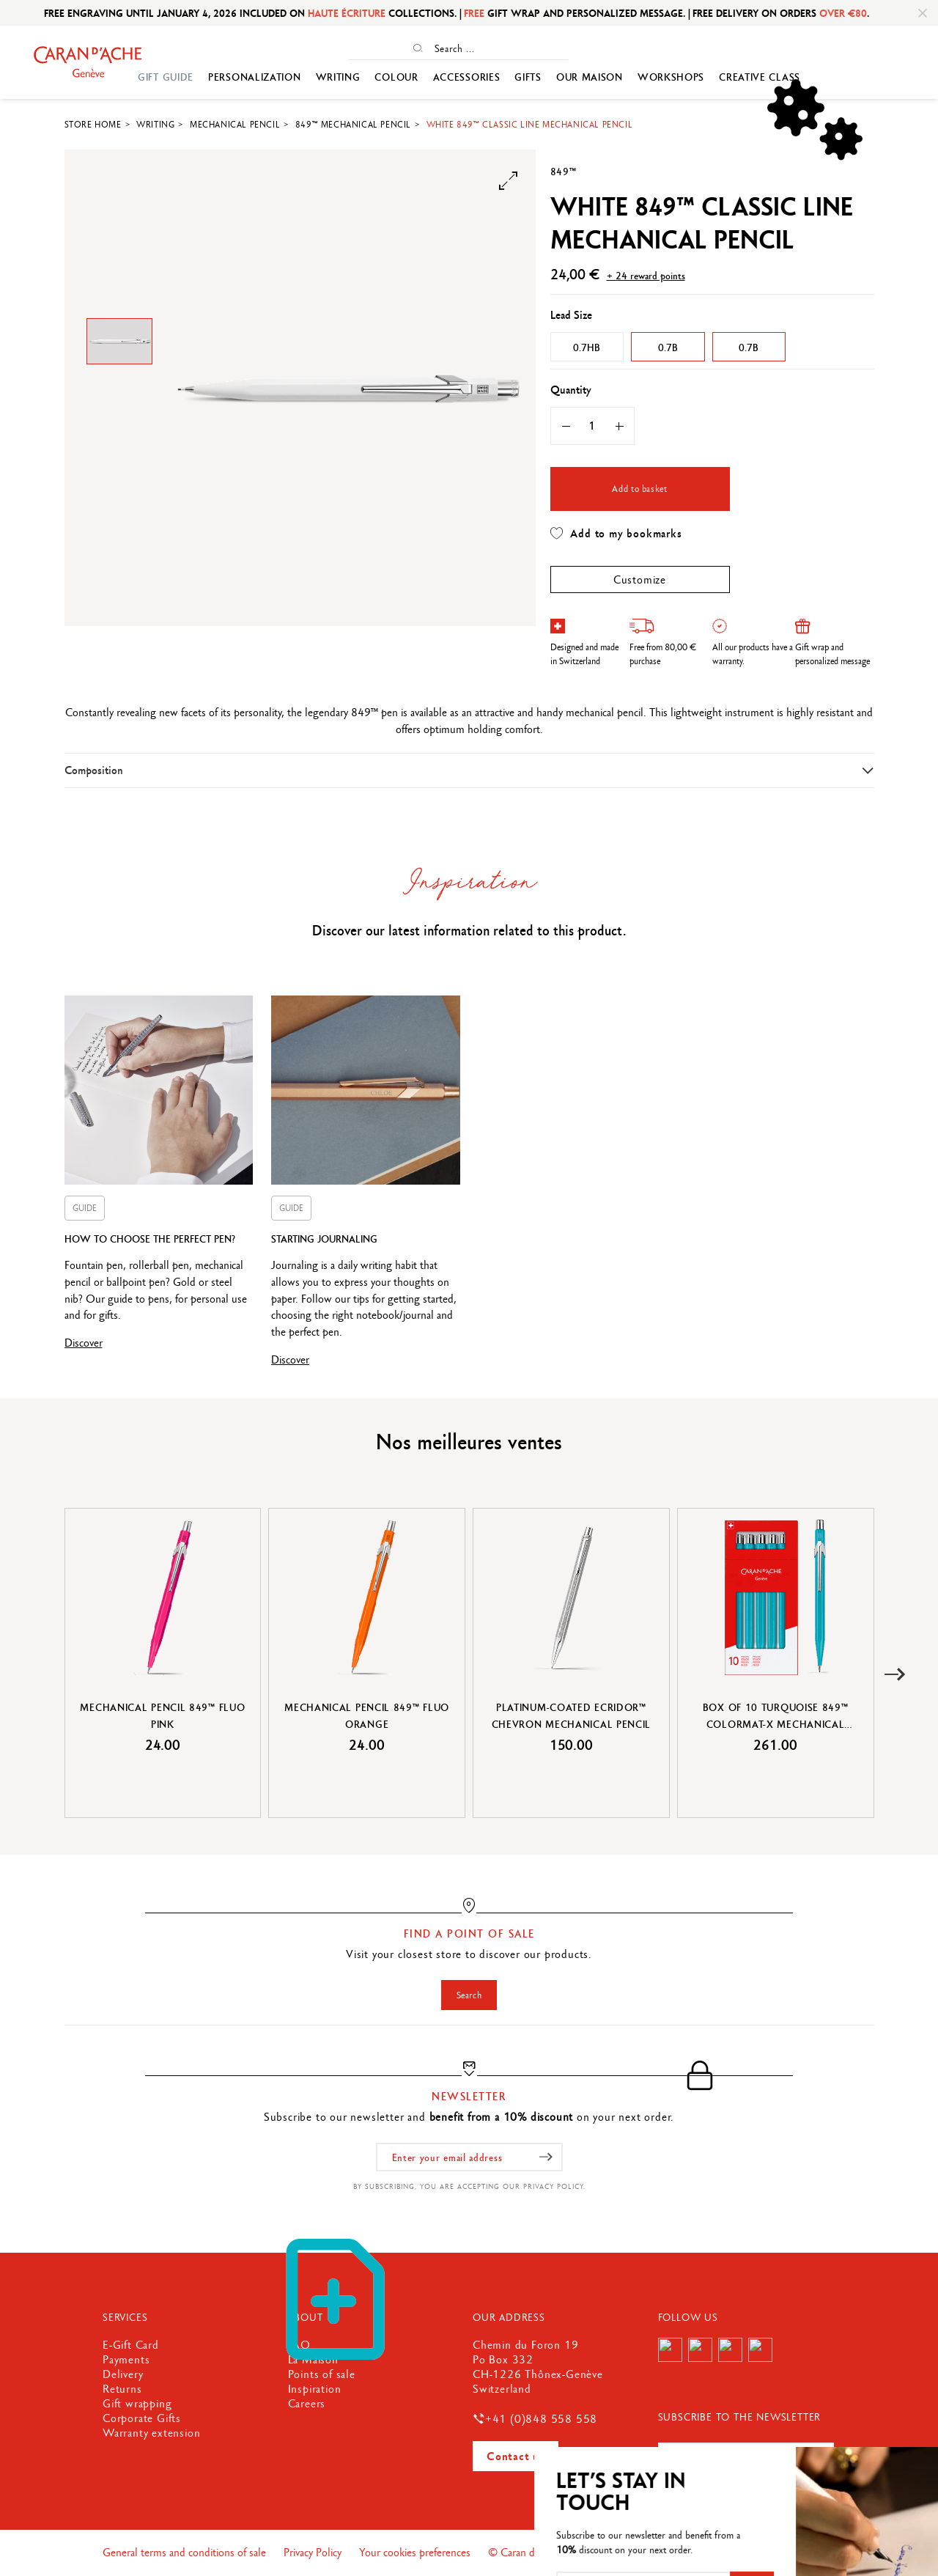 The height and width of the screenshot is (2576, 938). Describe the element at coordinates (815, 117) in the screenshot. I see `view detected viruses or threats` at that location.